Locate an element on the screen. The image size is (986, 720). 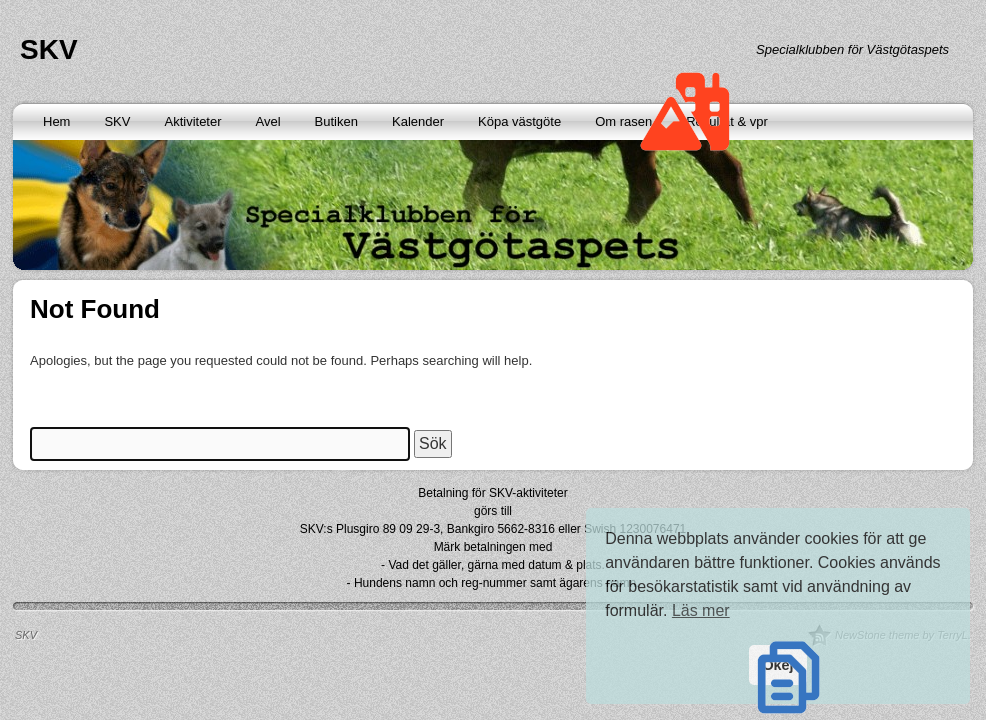
explore outdoor and urban destinations is located at coordinates (685, 111).